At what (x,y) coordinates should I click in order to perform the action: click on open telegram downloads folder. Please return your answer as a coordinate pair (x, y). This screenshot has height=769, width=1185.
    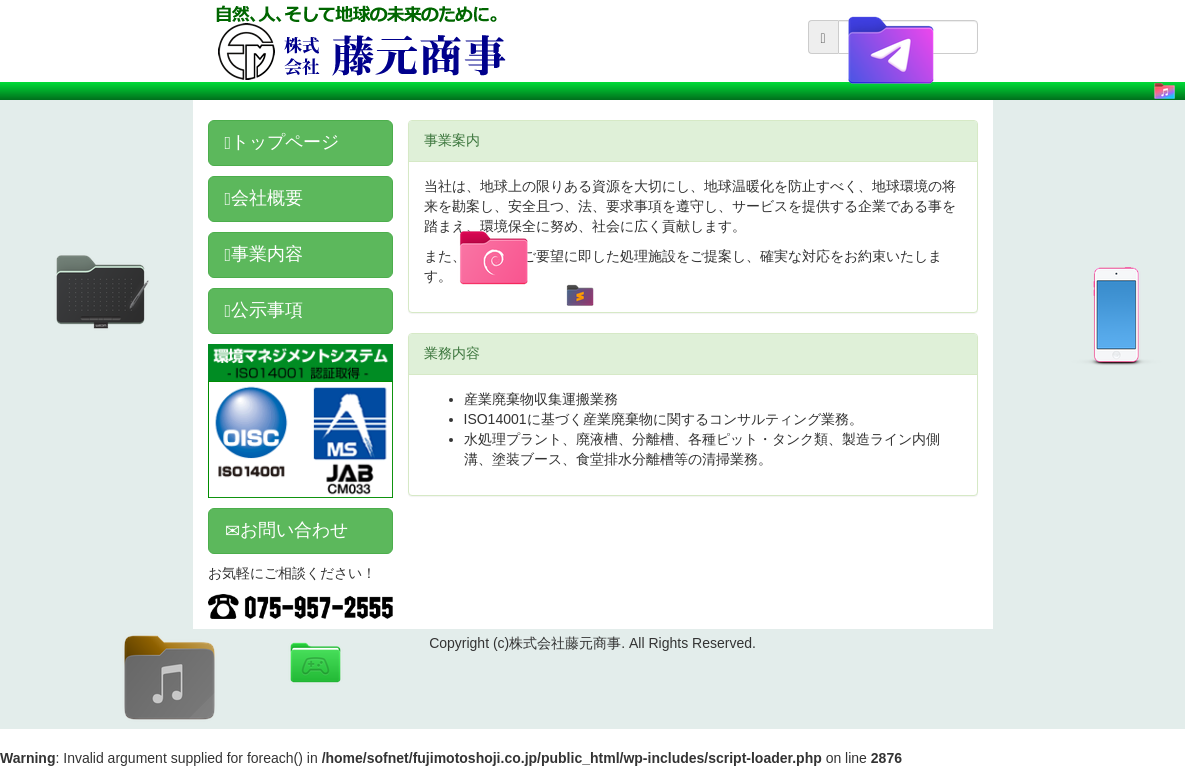
    Looking at the image, I should click on (890, 52).